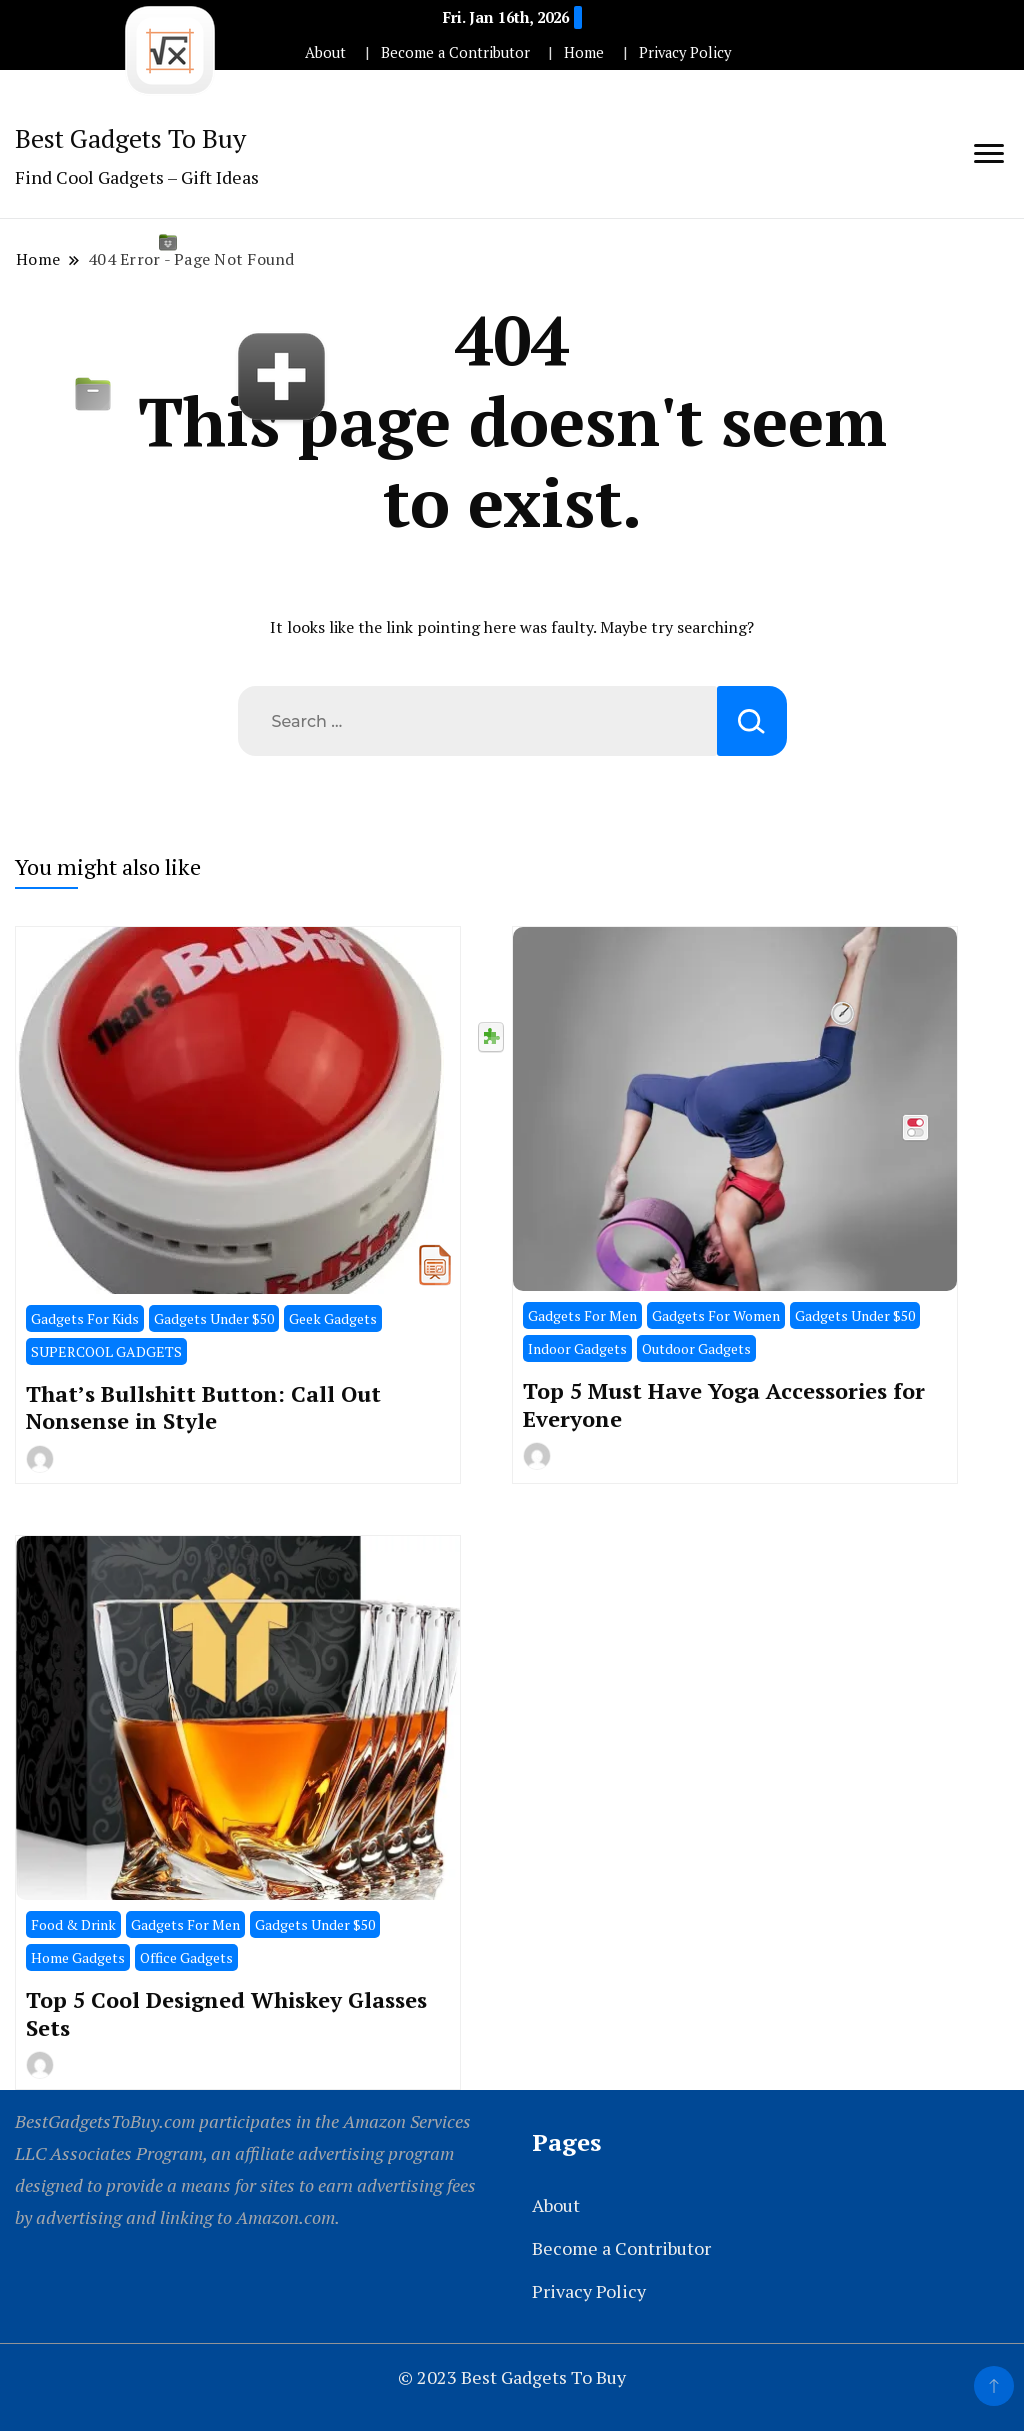 The width and height of the screenshot is (1024, 2431). What do you see at coordinates (93, 394) in the screenshot?
I see `open the file manager application` at bounding box center [93, 394].